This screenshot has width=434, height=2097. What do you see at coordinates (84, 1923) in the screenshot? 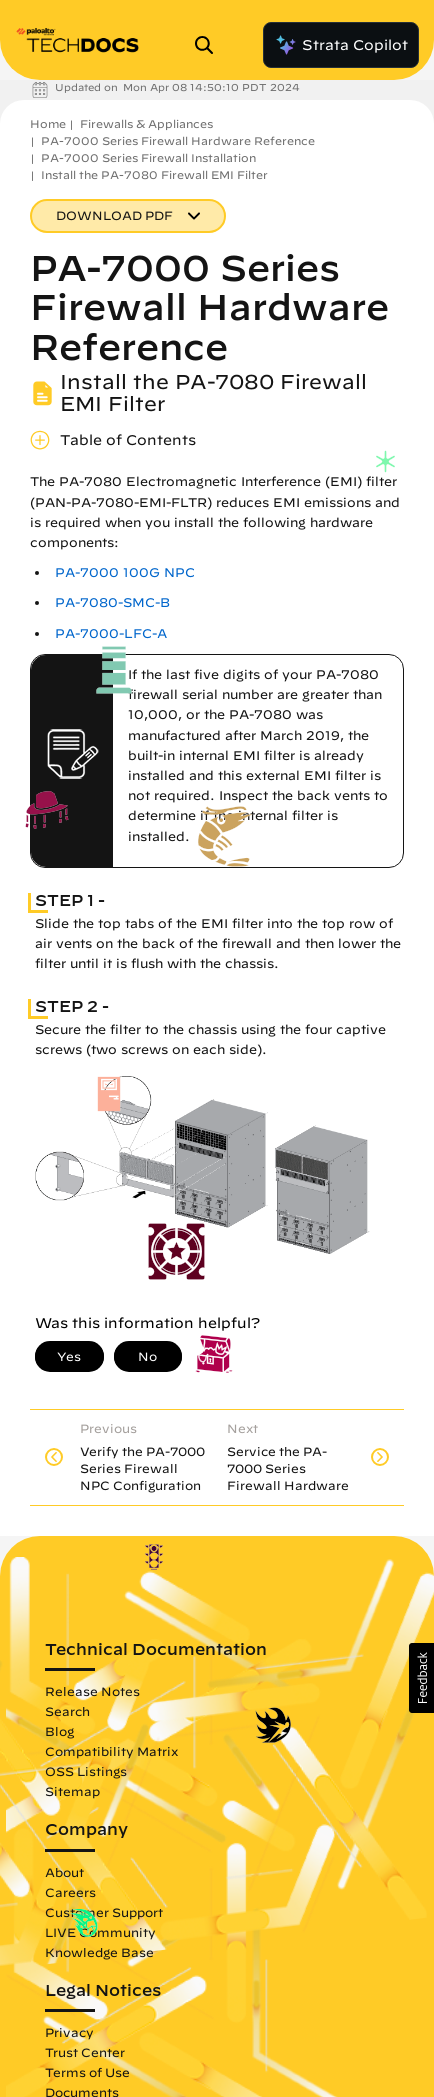
I see `throw charcoal or debris item` at bounding box center [84, 1923].